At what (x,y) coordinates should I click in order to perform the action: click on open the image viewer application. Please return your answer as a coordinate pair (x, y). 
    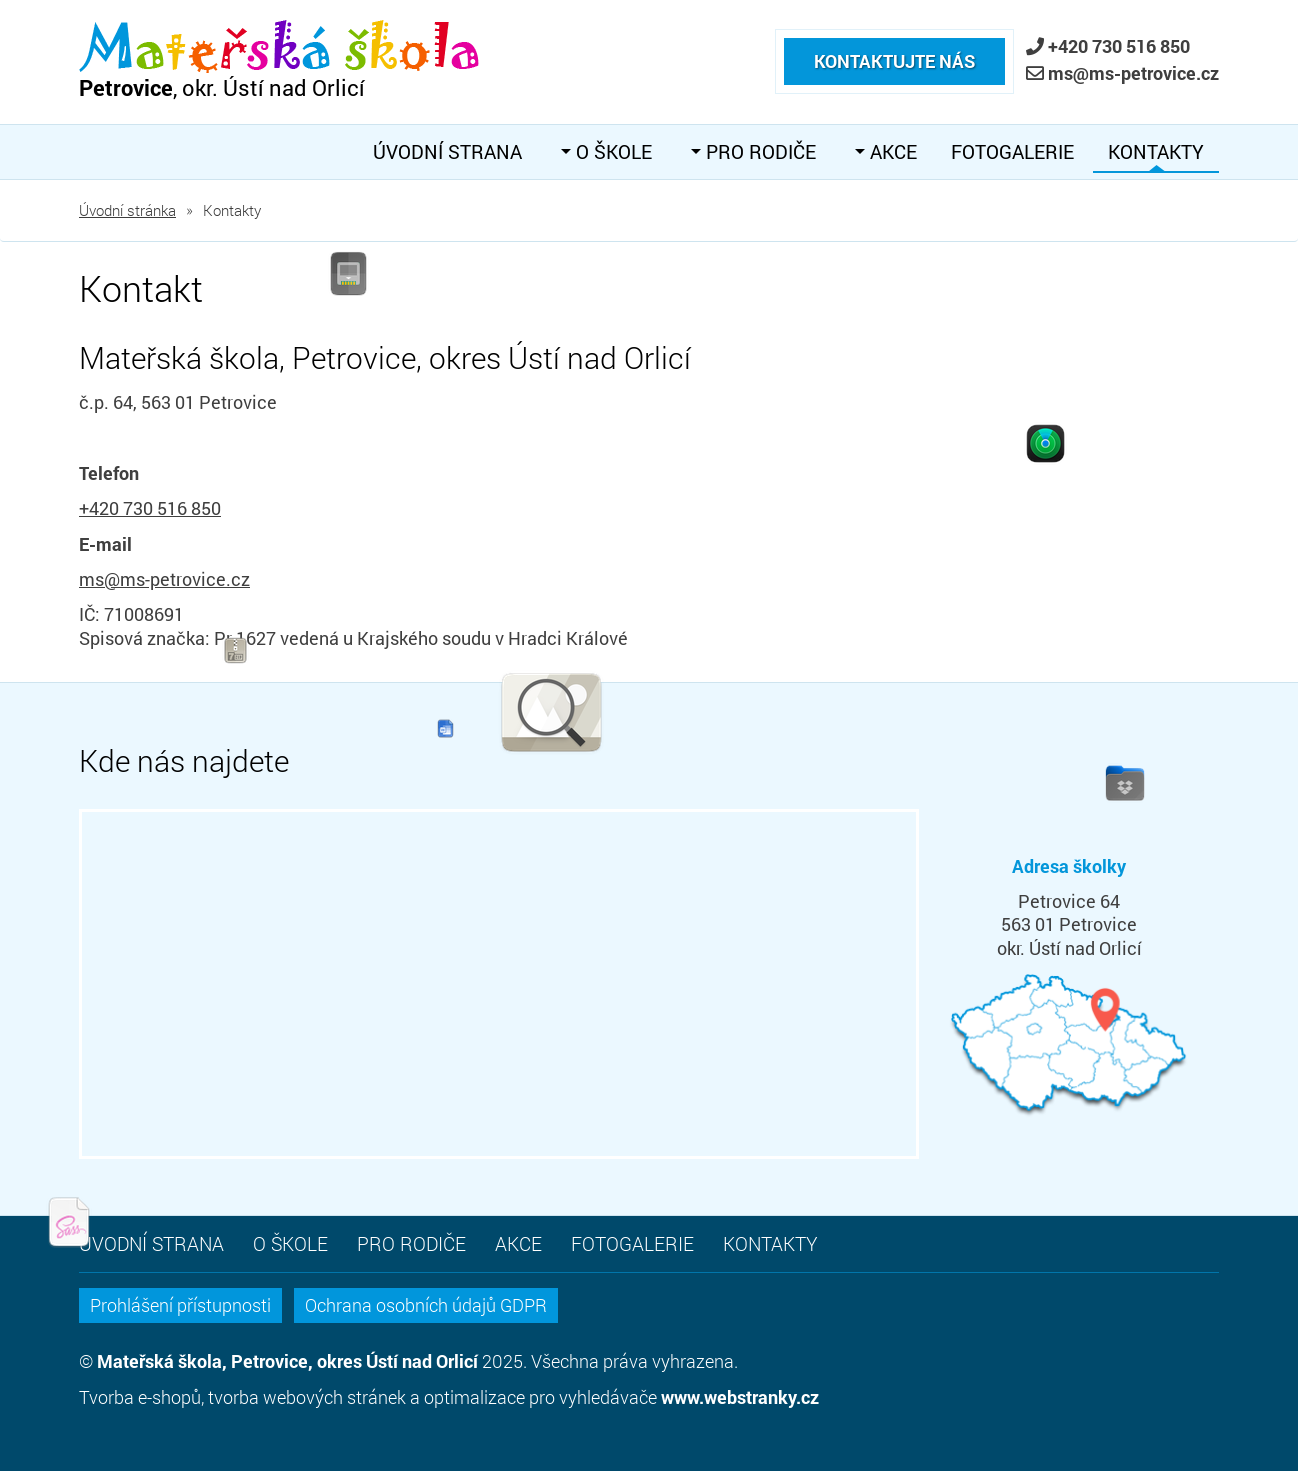
    Looking at the image, I should click on (551, 712).